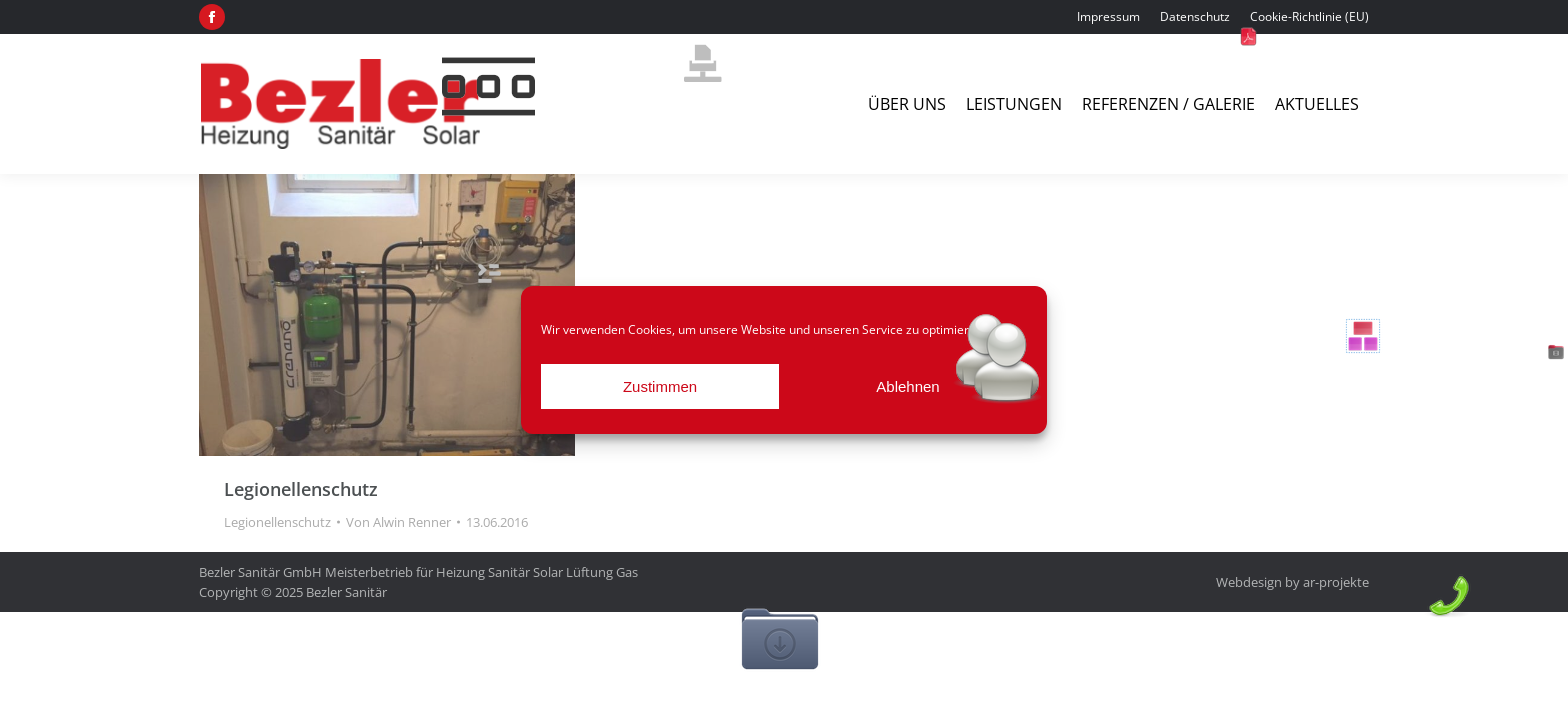  I want to click on access your downloads folder, so click(780, 639).